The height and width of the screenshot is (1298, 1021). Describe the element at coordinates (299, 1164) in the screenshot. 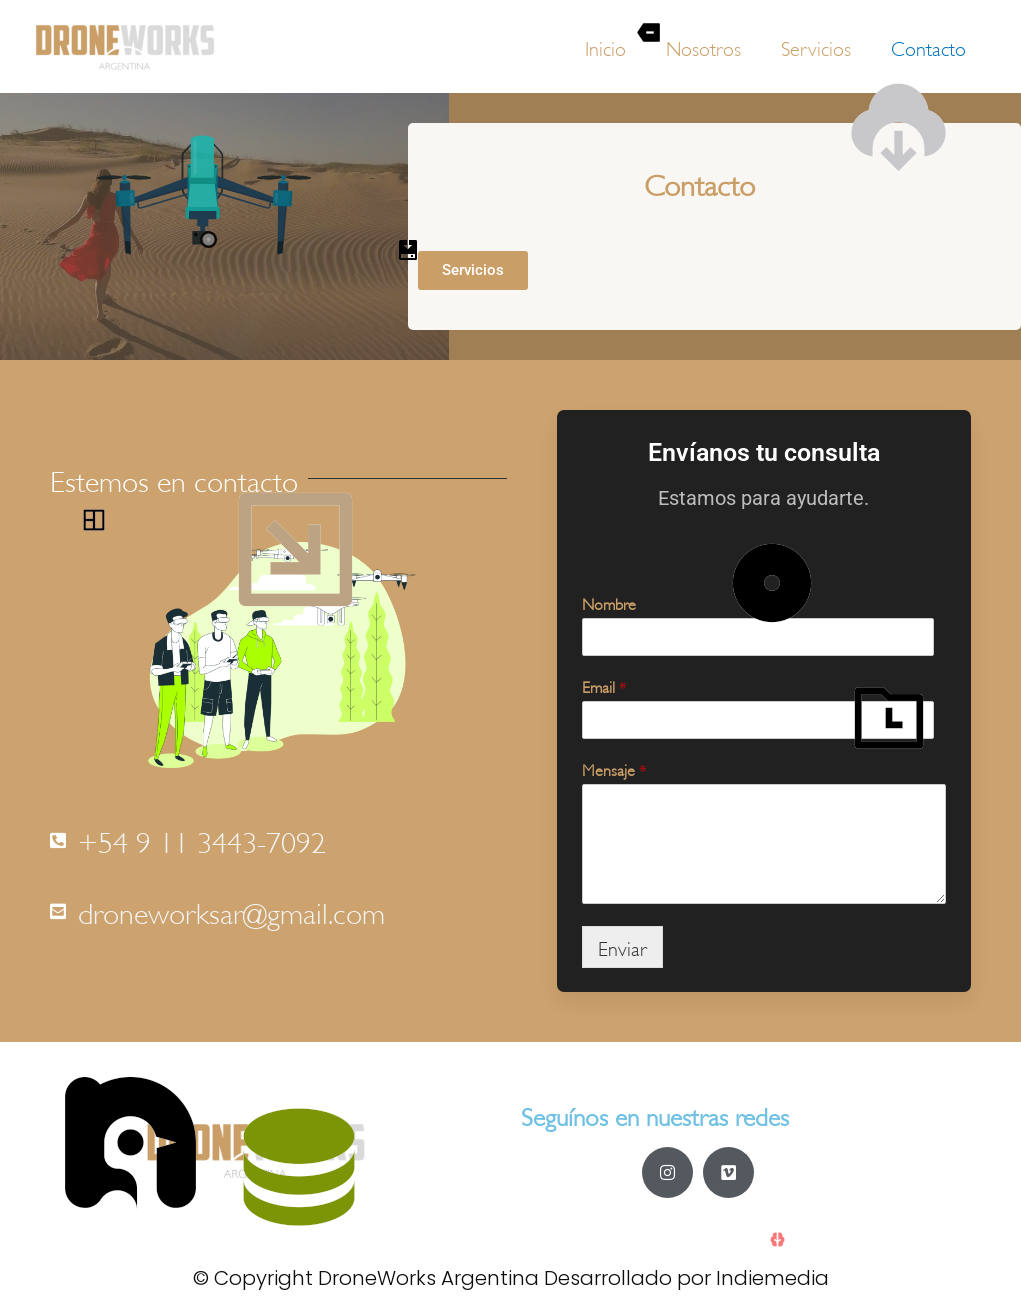

I see `access database storage` at that location.